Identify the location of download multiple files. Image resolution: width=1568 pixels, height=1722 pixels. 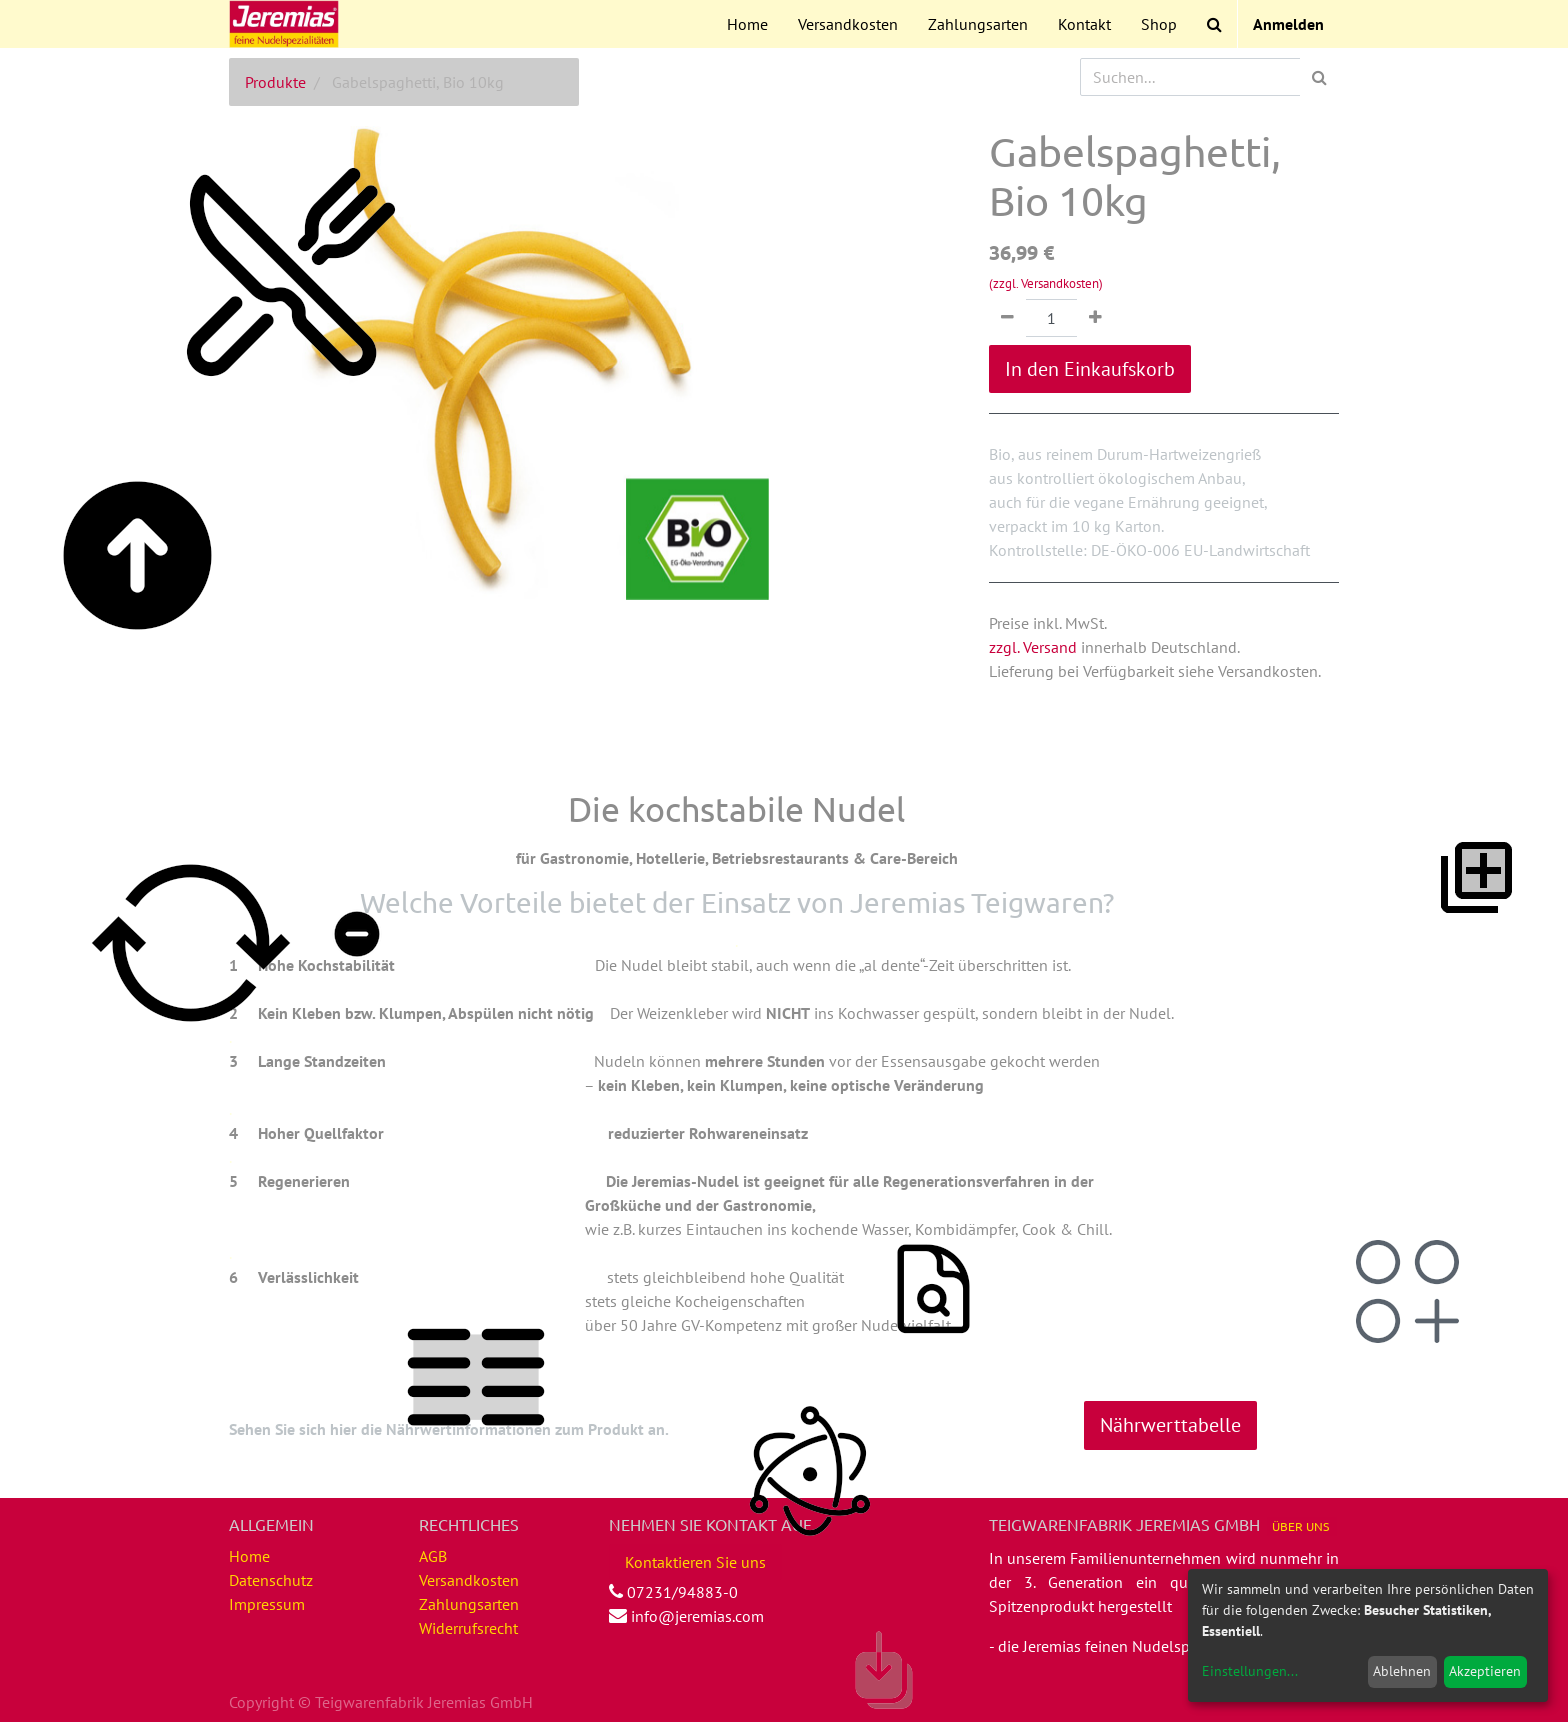
(884, 1670).